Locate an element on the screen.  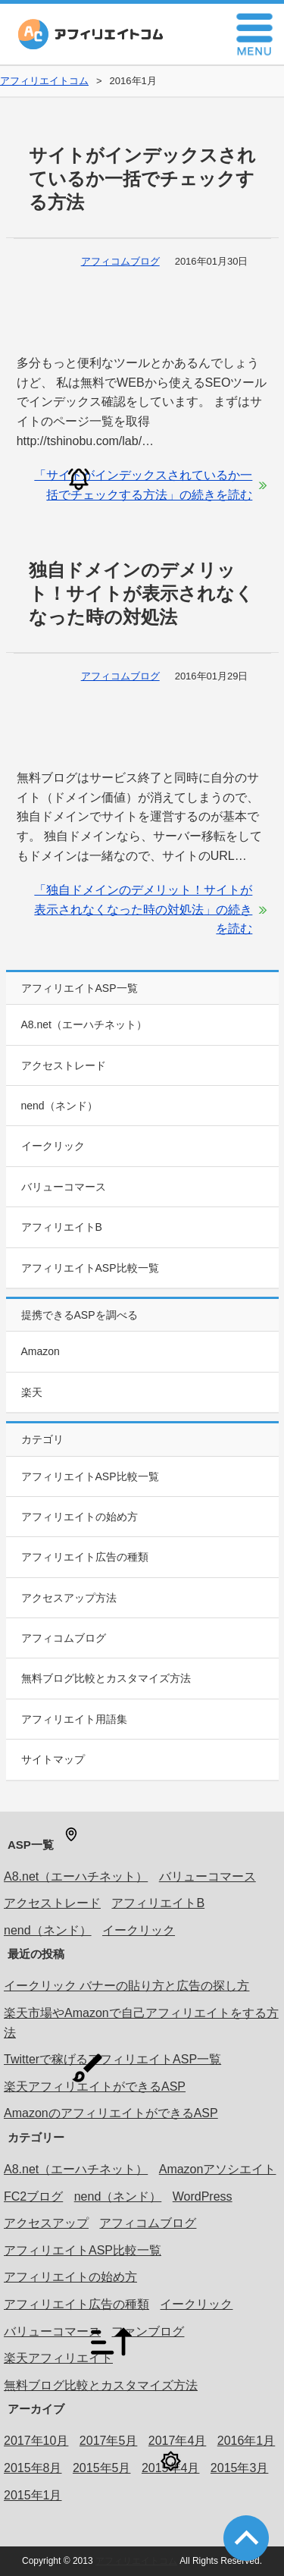
sort items in ascending order is located at coordinates (111, 2342).